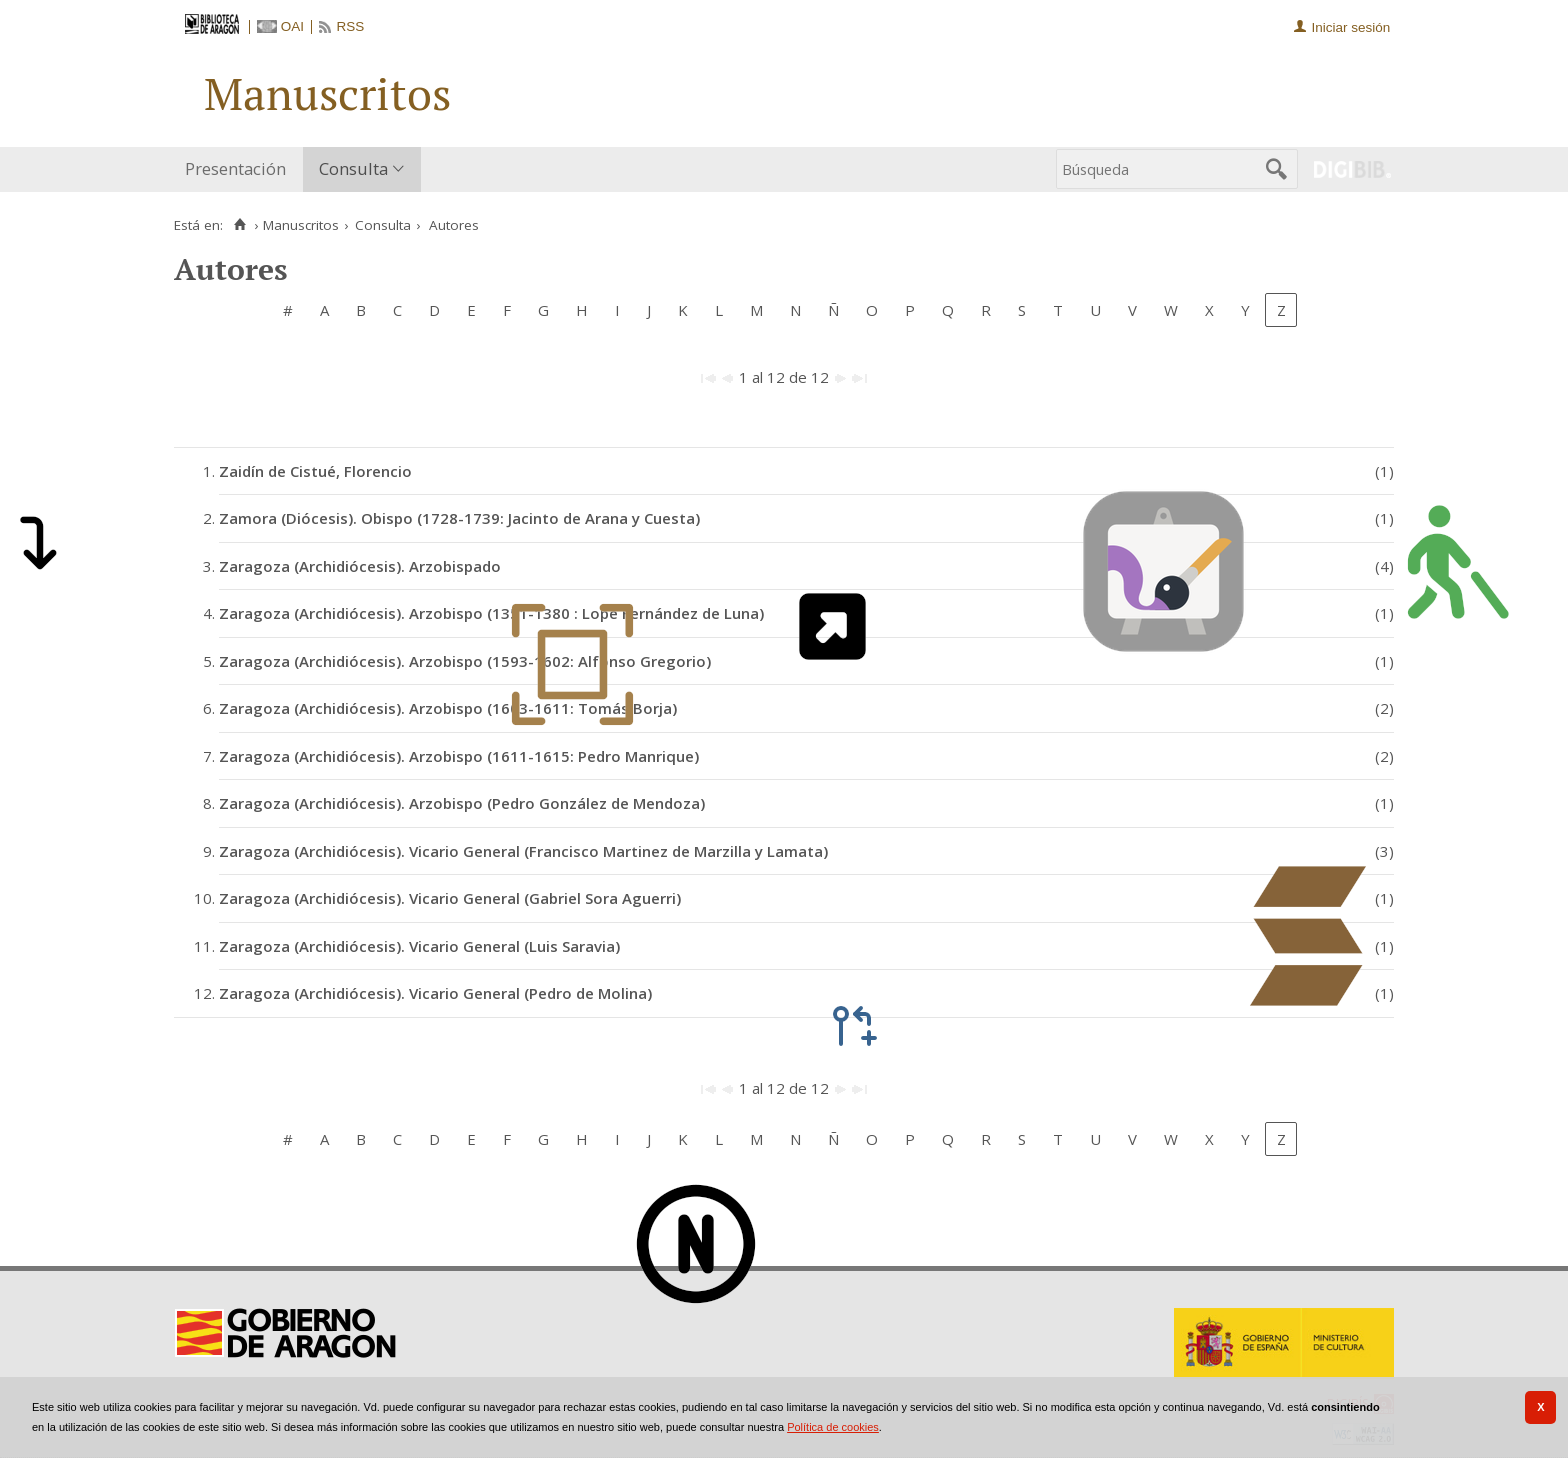 The width and height of the screenshot is (1568, 1458). What do you see at coordinates (40, 543) in the screenshot?
I see `move item down one level` at bounding box center [40, 543].